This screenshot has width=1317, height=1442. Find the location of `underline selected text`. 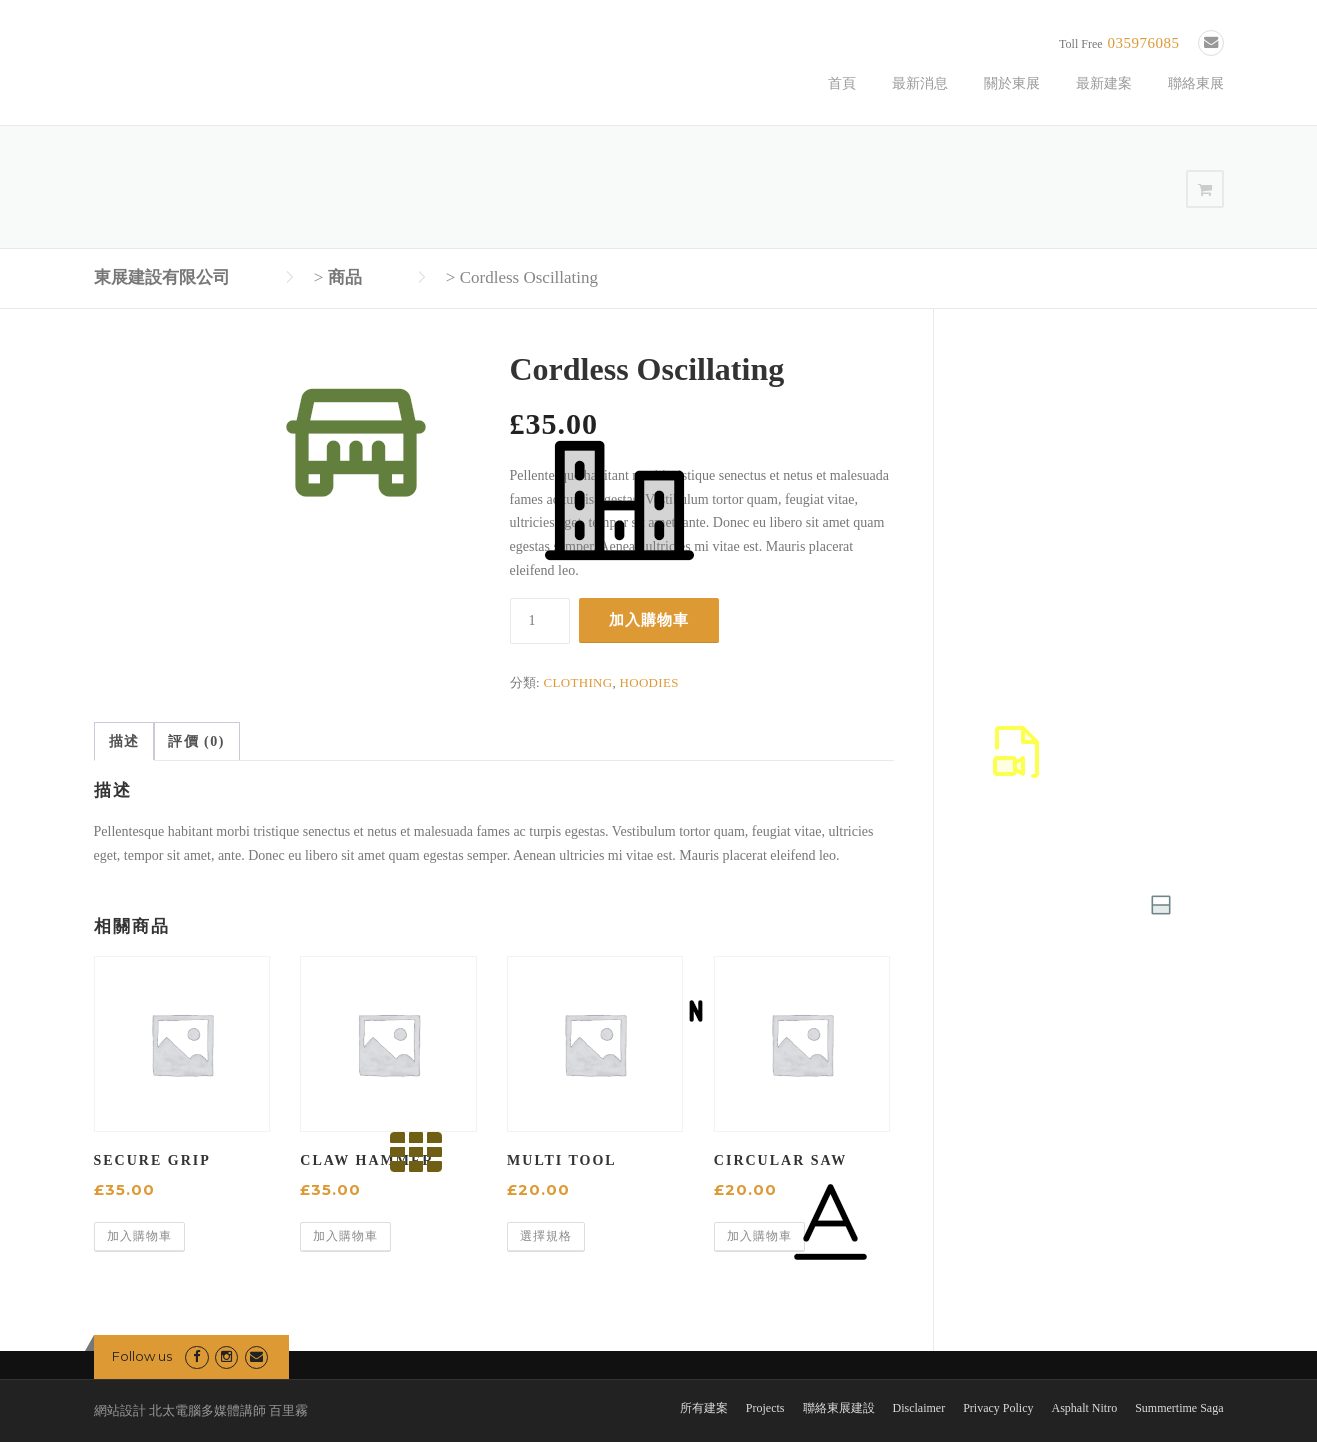

underline selected text is located at coordinates (830, 1223).